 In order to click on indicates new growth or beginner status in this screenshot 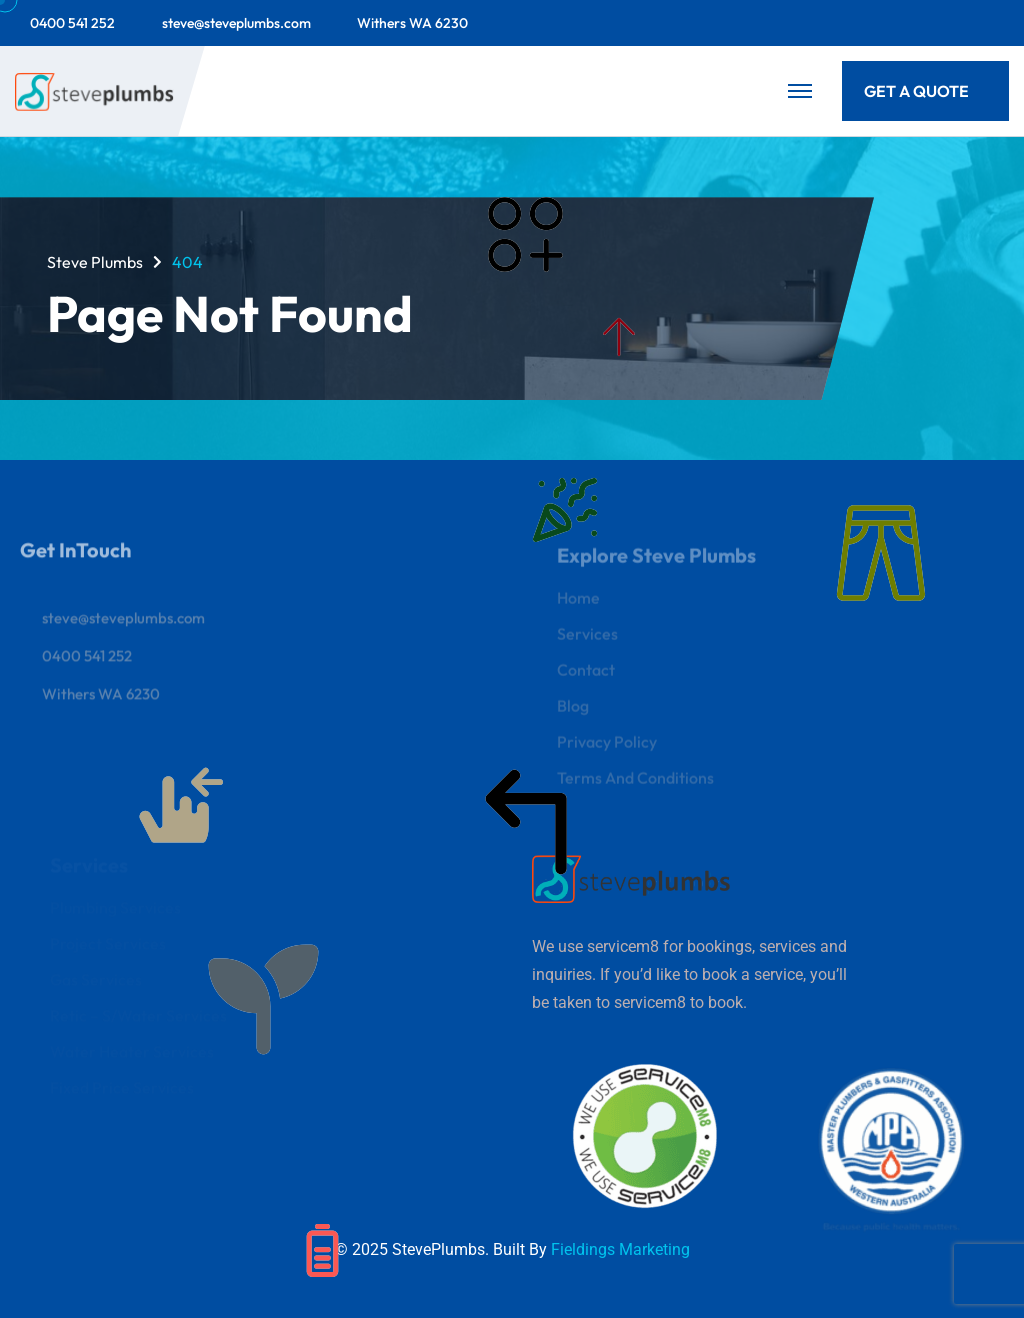, I will do `click(263, 999)`.